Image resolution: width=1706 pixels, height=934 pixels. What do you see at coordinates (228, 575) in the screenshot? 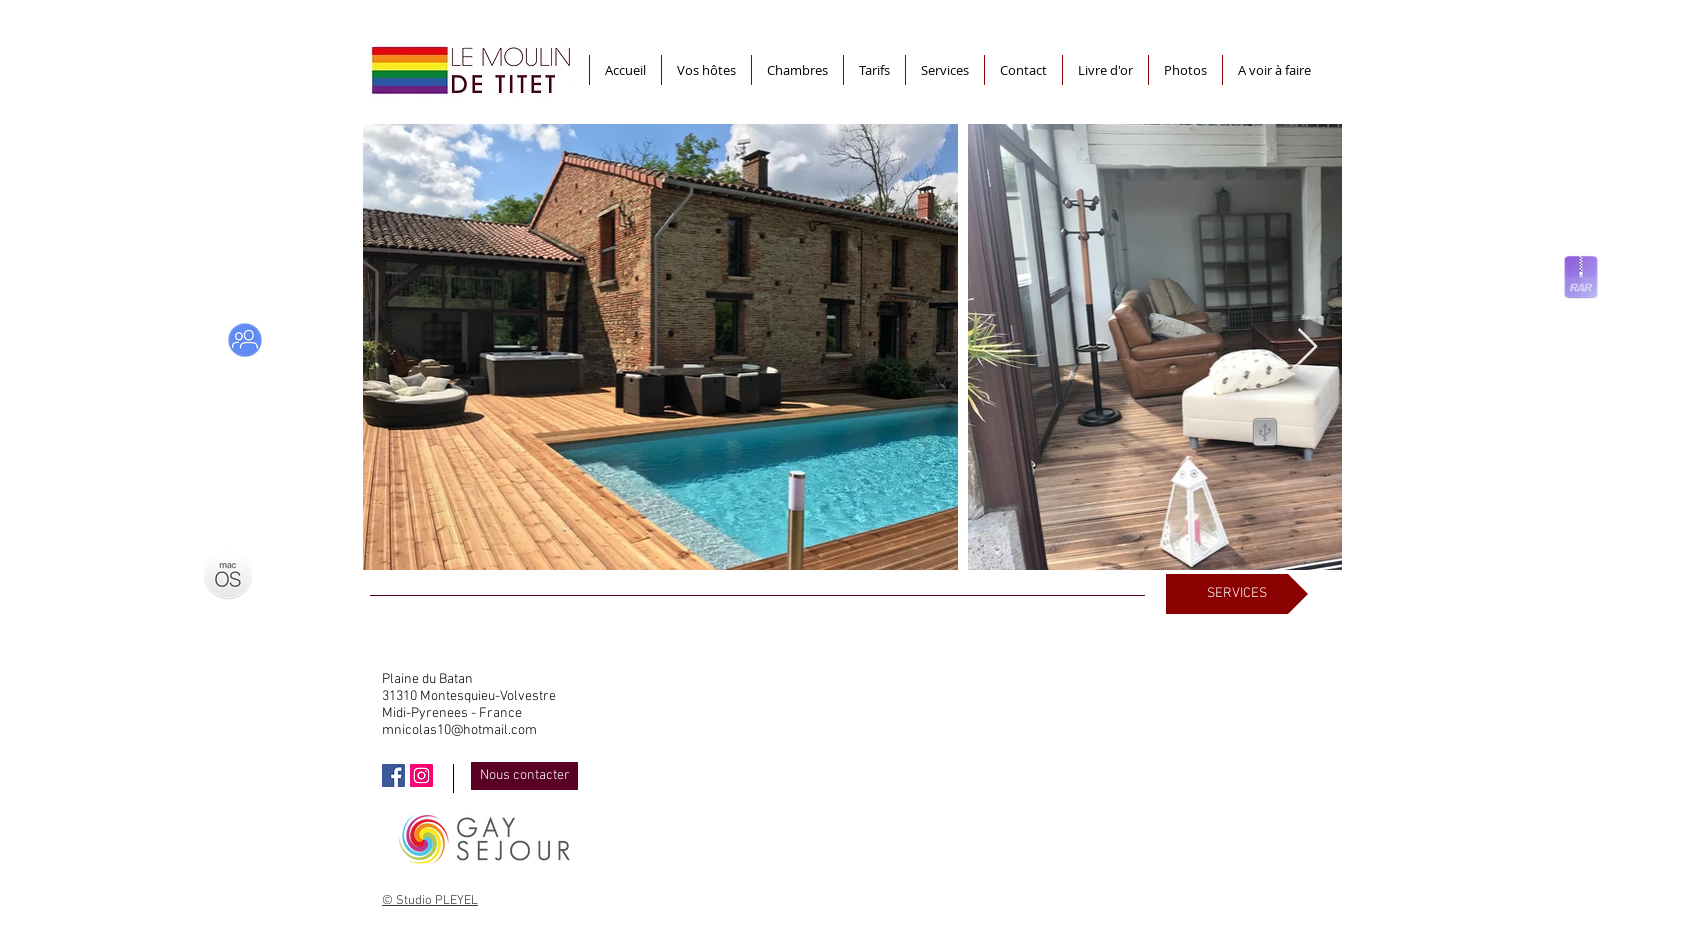
I see `indicates macos operating system` at bounding box center [228, 575].